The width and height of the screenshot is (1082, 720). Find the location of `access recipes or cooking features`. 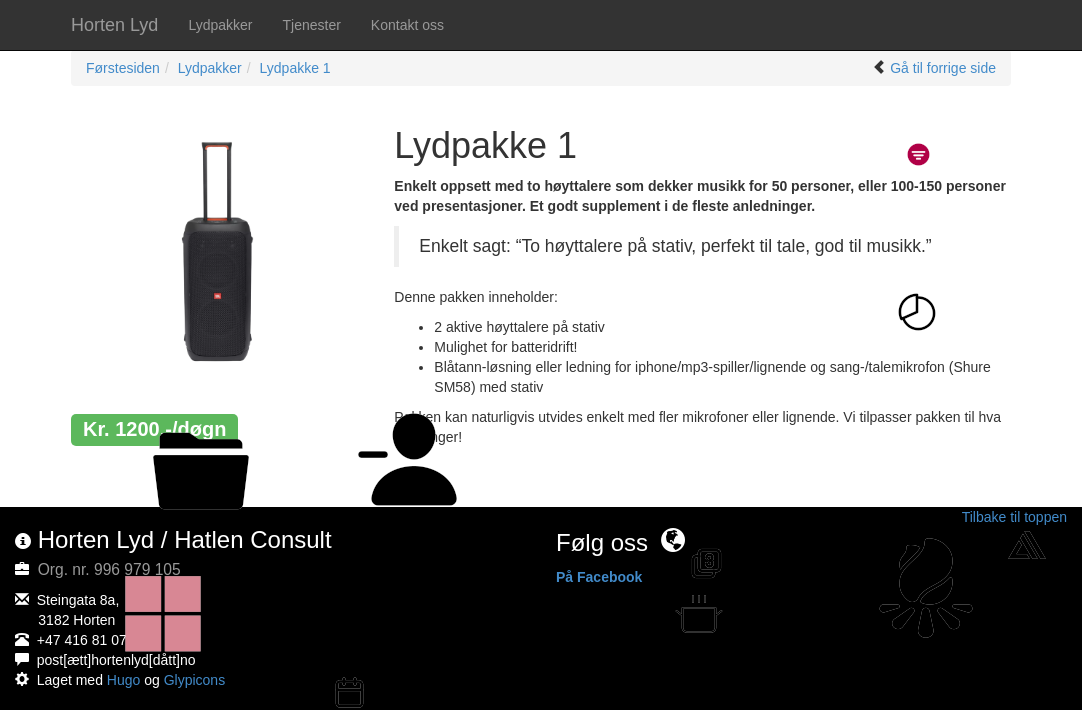

access recipes or cooking features is located at coordinates (699, 617).